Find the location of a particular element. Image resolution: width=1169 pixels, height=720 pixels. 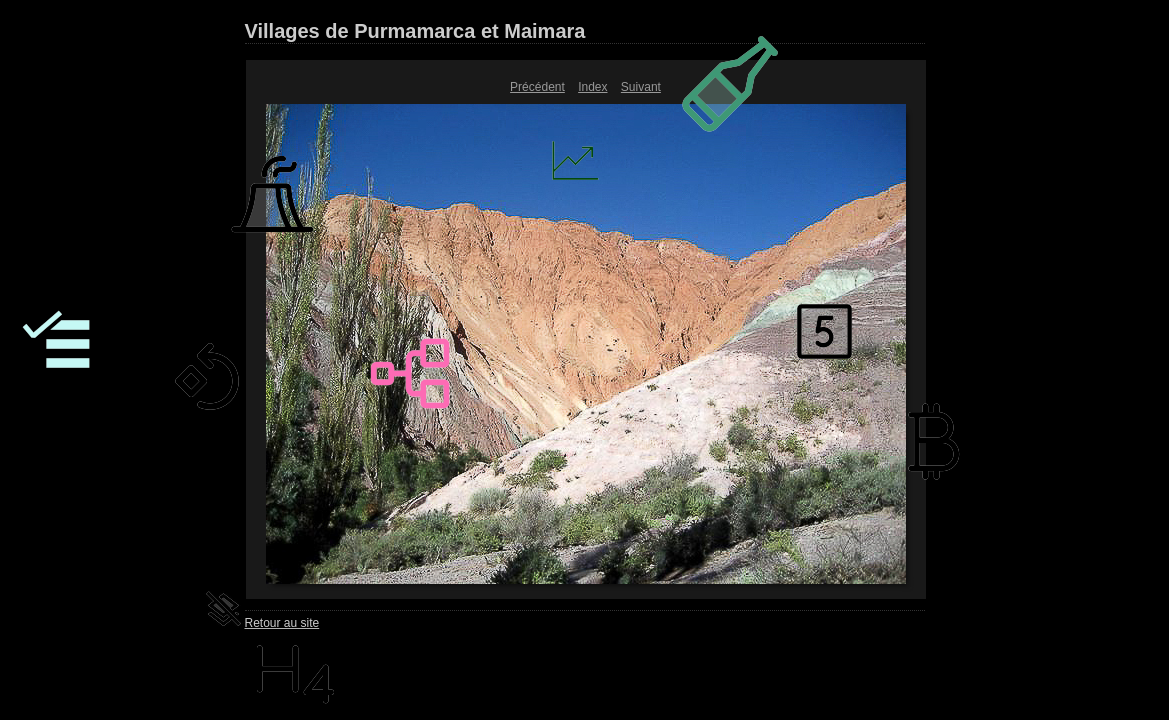

refresh or reload placeholder content is located at coordinates (207, 378).